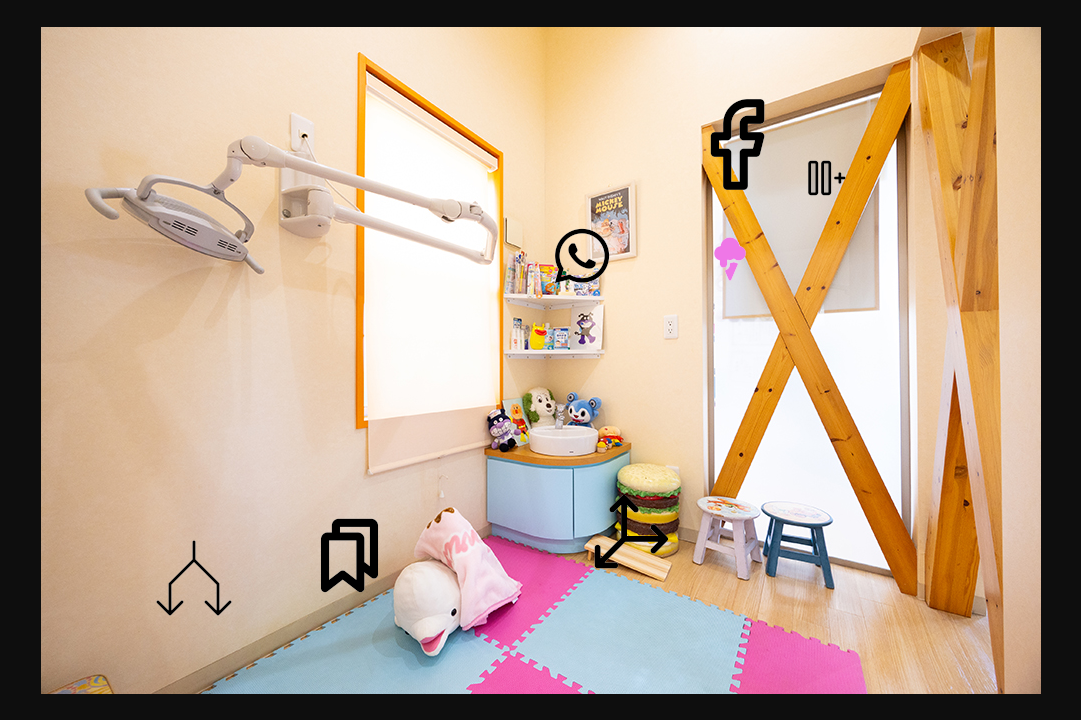  Describe the element at coordinates (194, 581) in the screenshot. I see `split content into multiple paths` at that location.